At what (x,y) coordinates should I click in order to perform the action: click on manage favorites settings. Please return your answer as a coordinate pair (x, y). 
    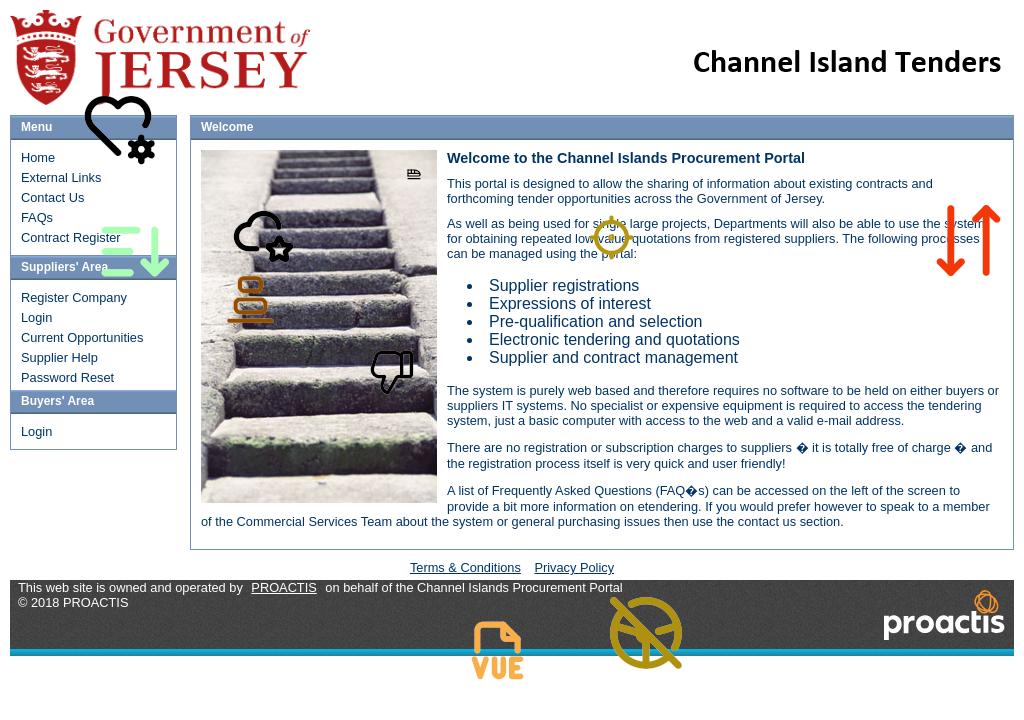
    Looking at the image, I should click on (118, 126).